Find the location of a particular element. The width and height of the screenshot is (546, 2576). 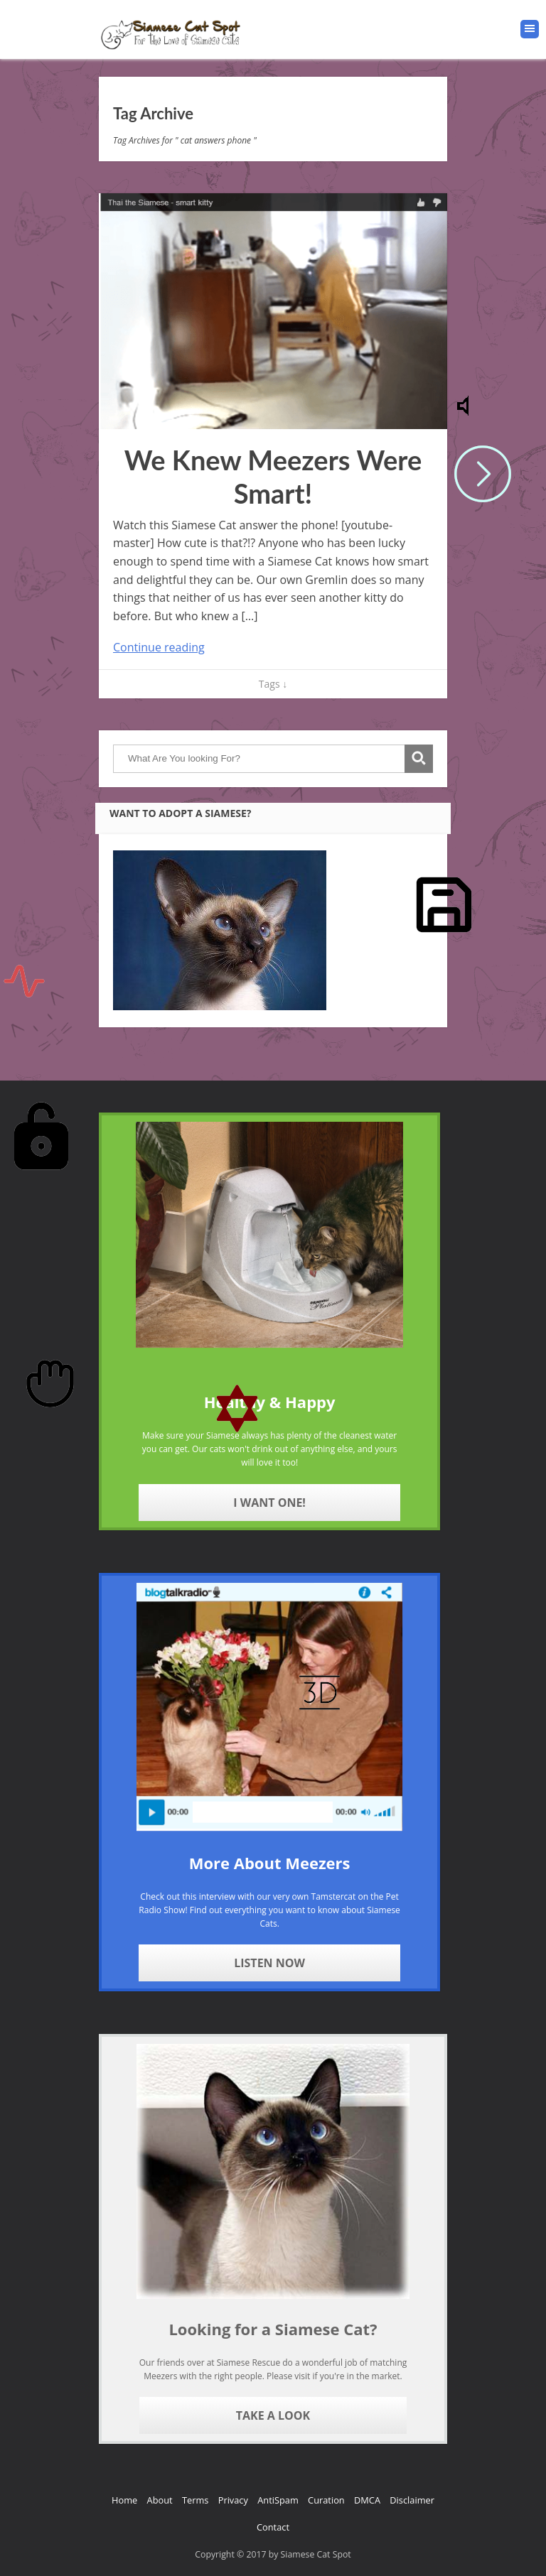

toggle 3D view mode is located at coordinates (319, 1692).